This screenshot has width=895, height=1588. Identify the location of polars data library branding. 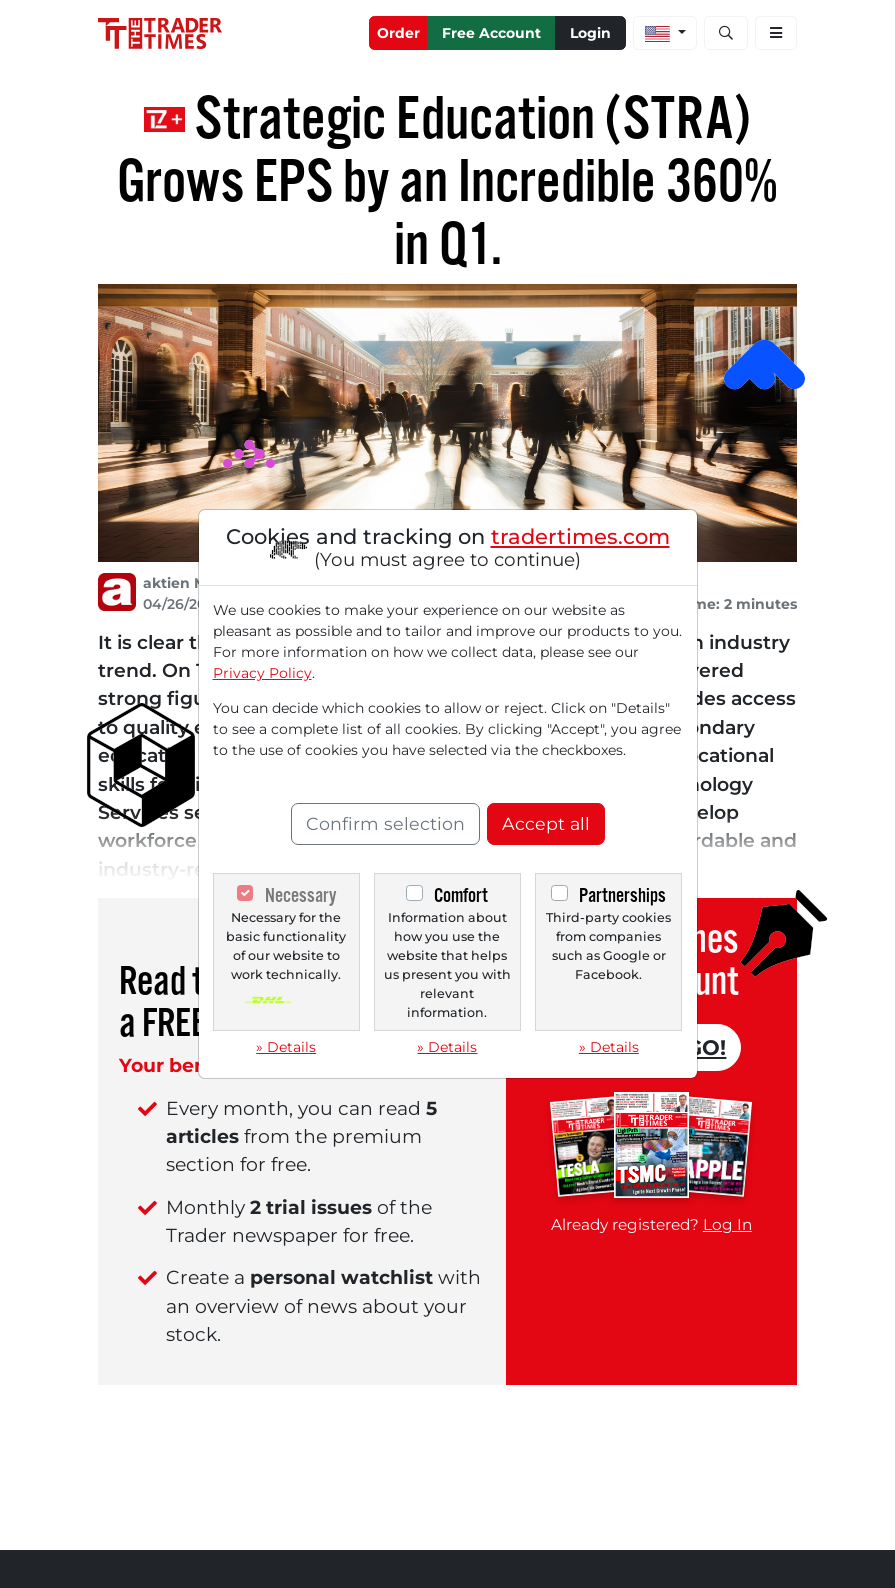
(288, 549).